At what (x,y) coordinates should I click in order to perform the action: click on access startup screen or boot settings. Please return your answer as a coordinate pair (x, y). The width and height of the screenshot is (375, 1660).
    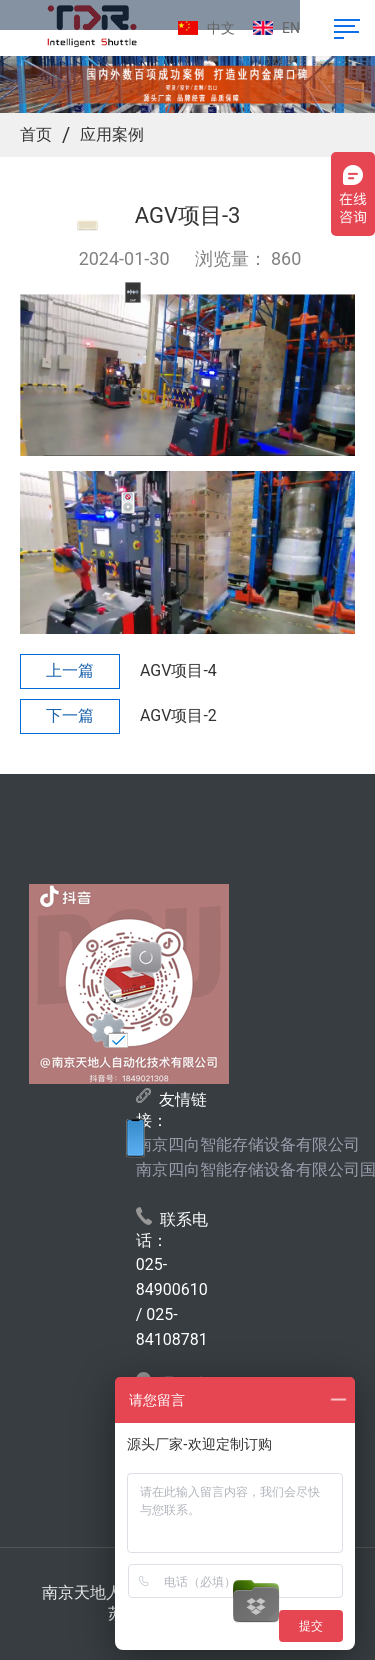
    Looking at the image, I should click on (146, 958).